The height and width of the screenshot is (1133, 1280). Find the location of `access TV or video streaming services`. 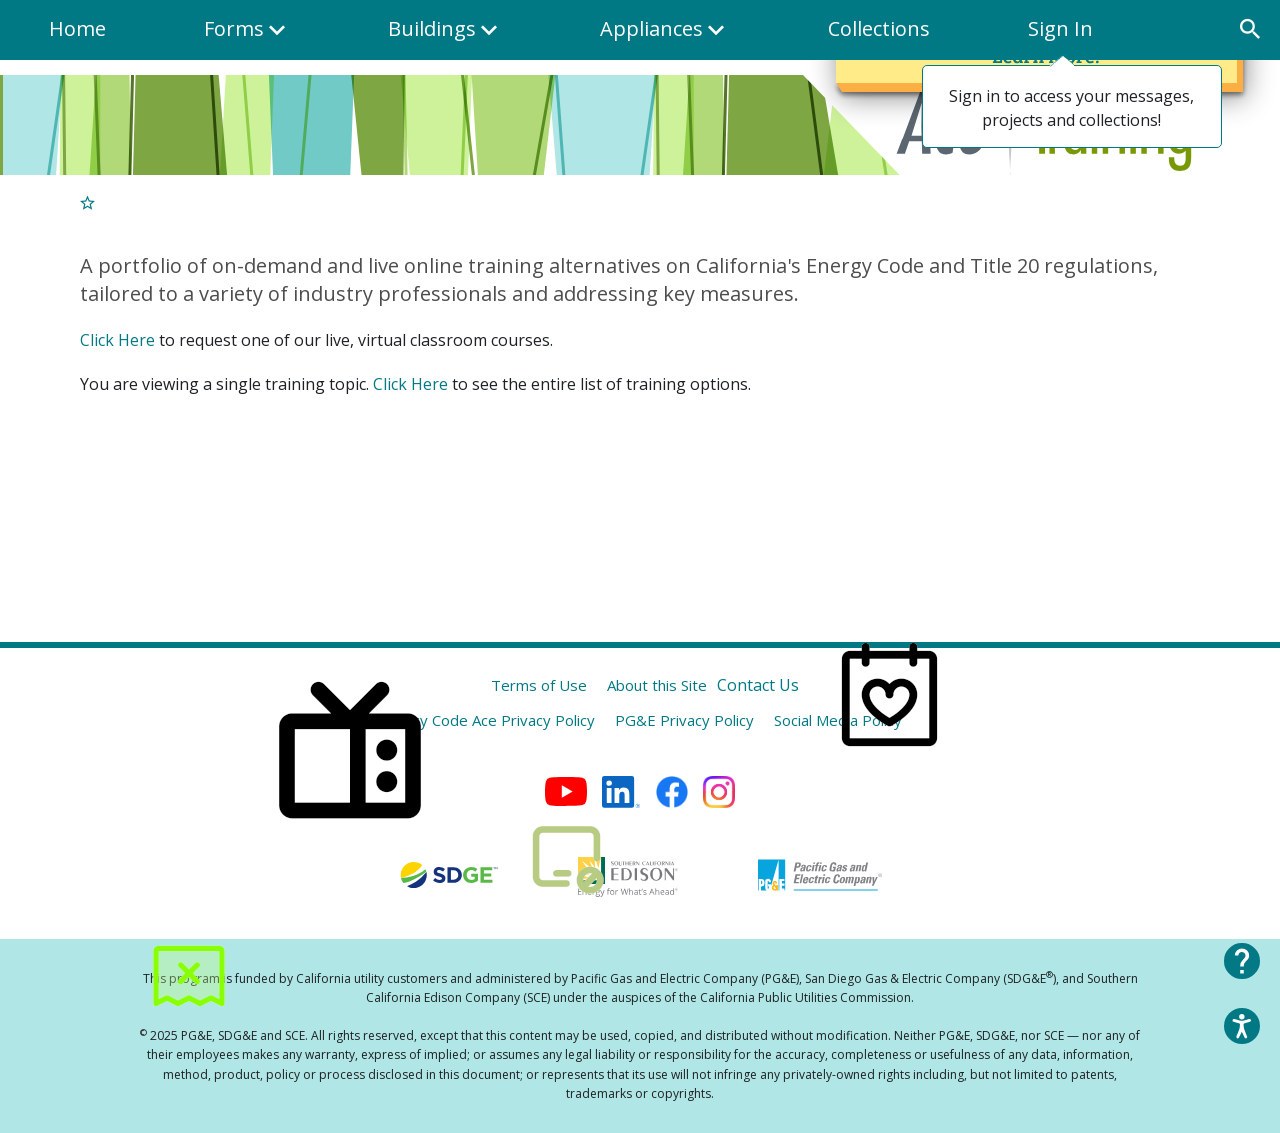

access TV or video streaming services is located at coordinates (350, 758).